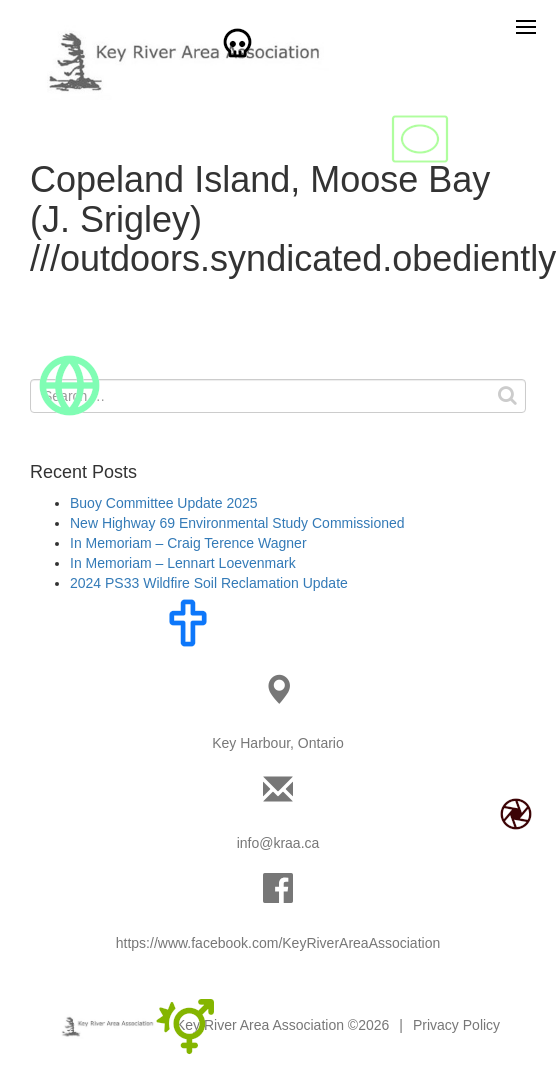 The width and height of the screenshot is (556, 1089). Describe the element at coordinates (69, 385) in the screenshot. I see `access website or browse the internet` at that location.